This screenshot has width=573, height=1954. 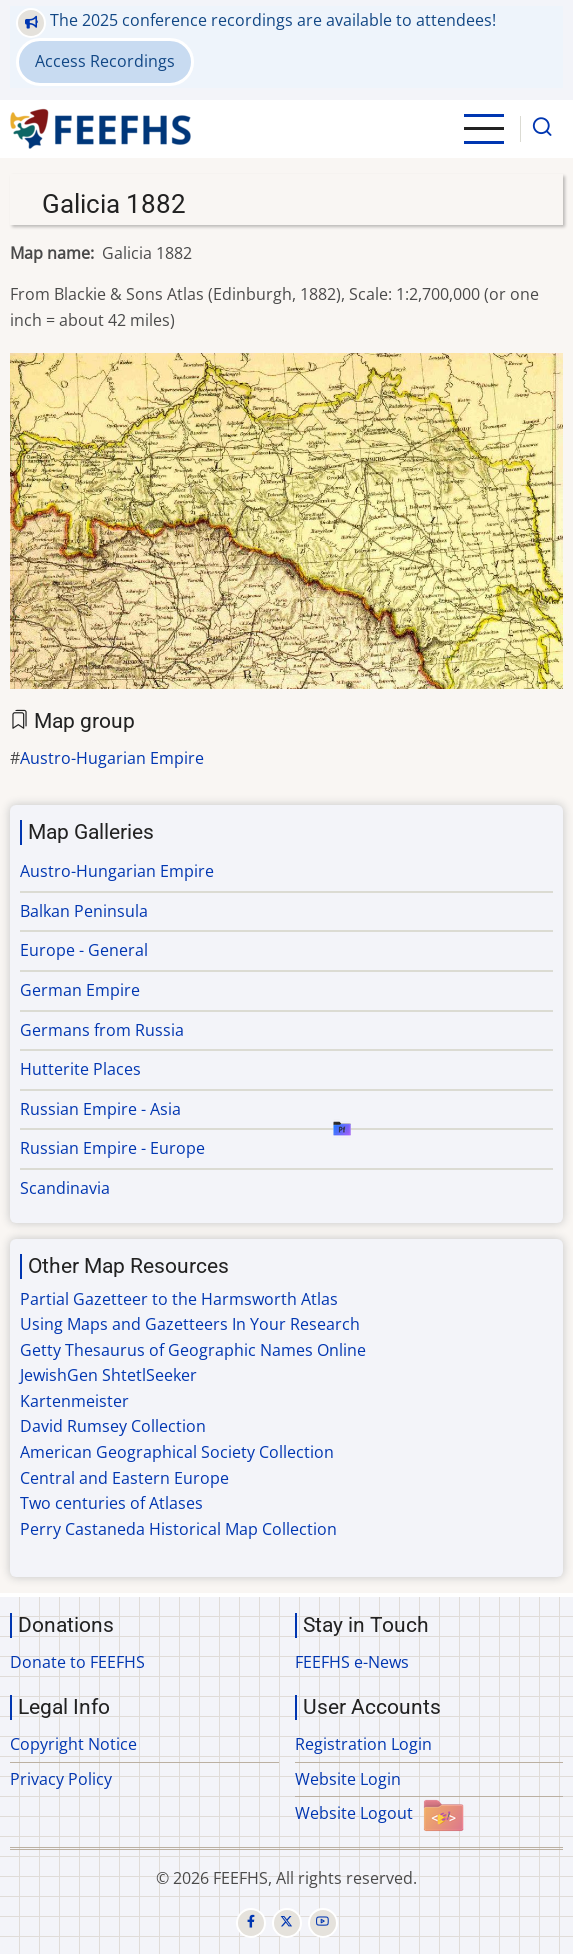 What do you see at coordinates (342, 1129) in the screenshot?
I see `open Adobe Portfolio project folder` at bounding box center [342, 1129].